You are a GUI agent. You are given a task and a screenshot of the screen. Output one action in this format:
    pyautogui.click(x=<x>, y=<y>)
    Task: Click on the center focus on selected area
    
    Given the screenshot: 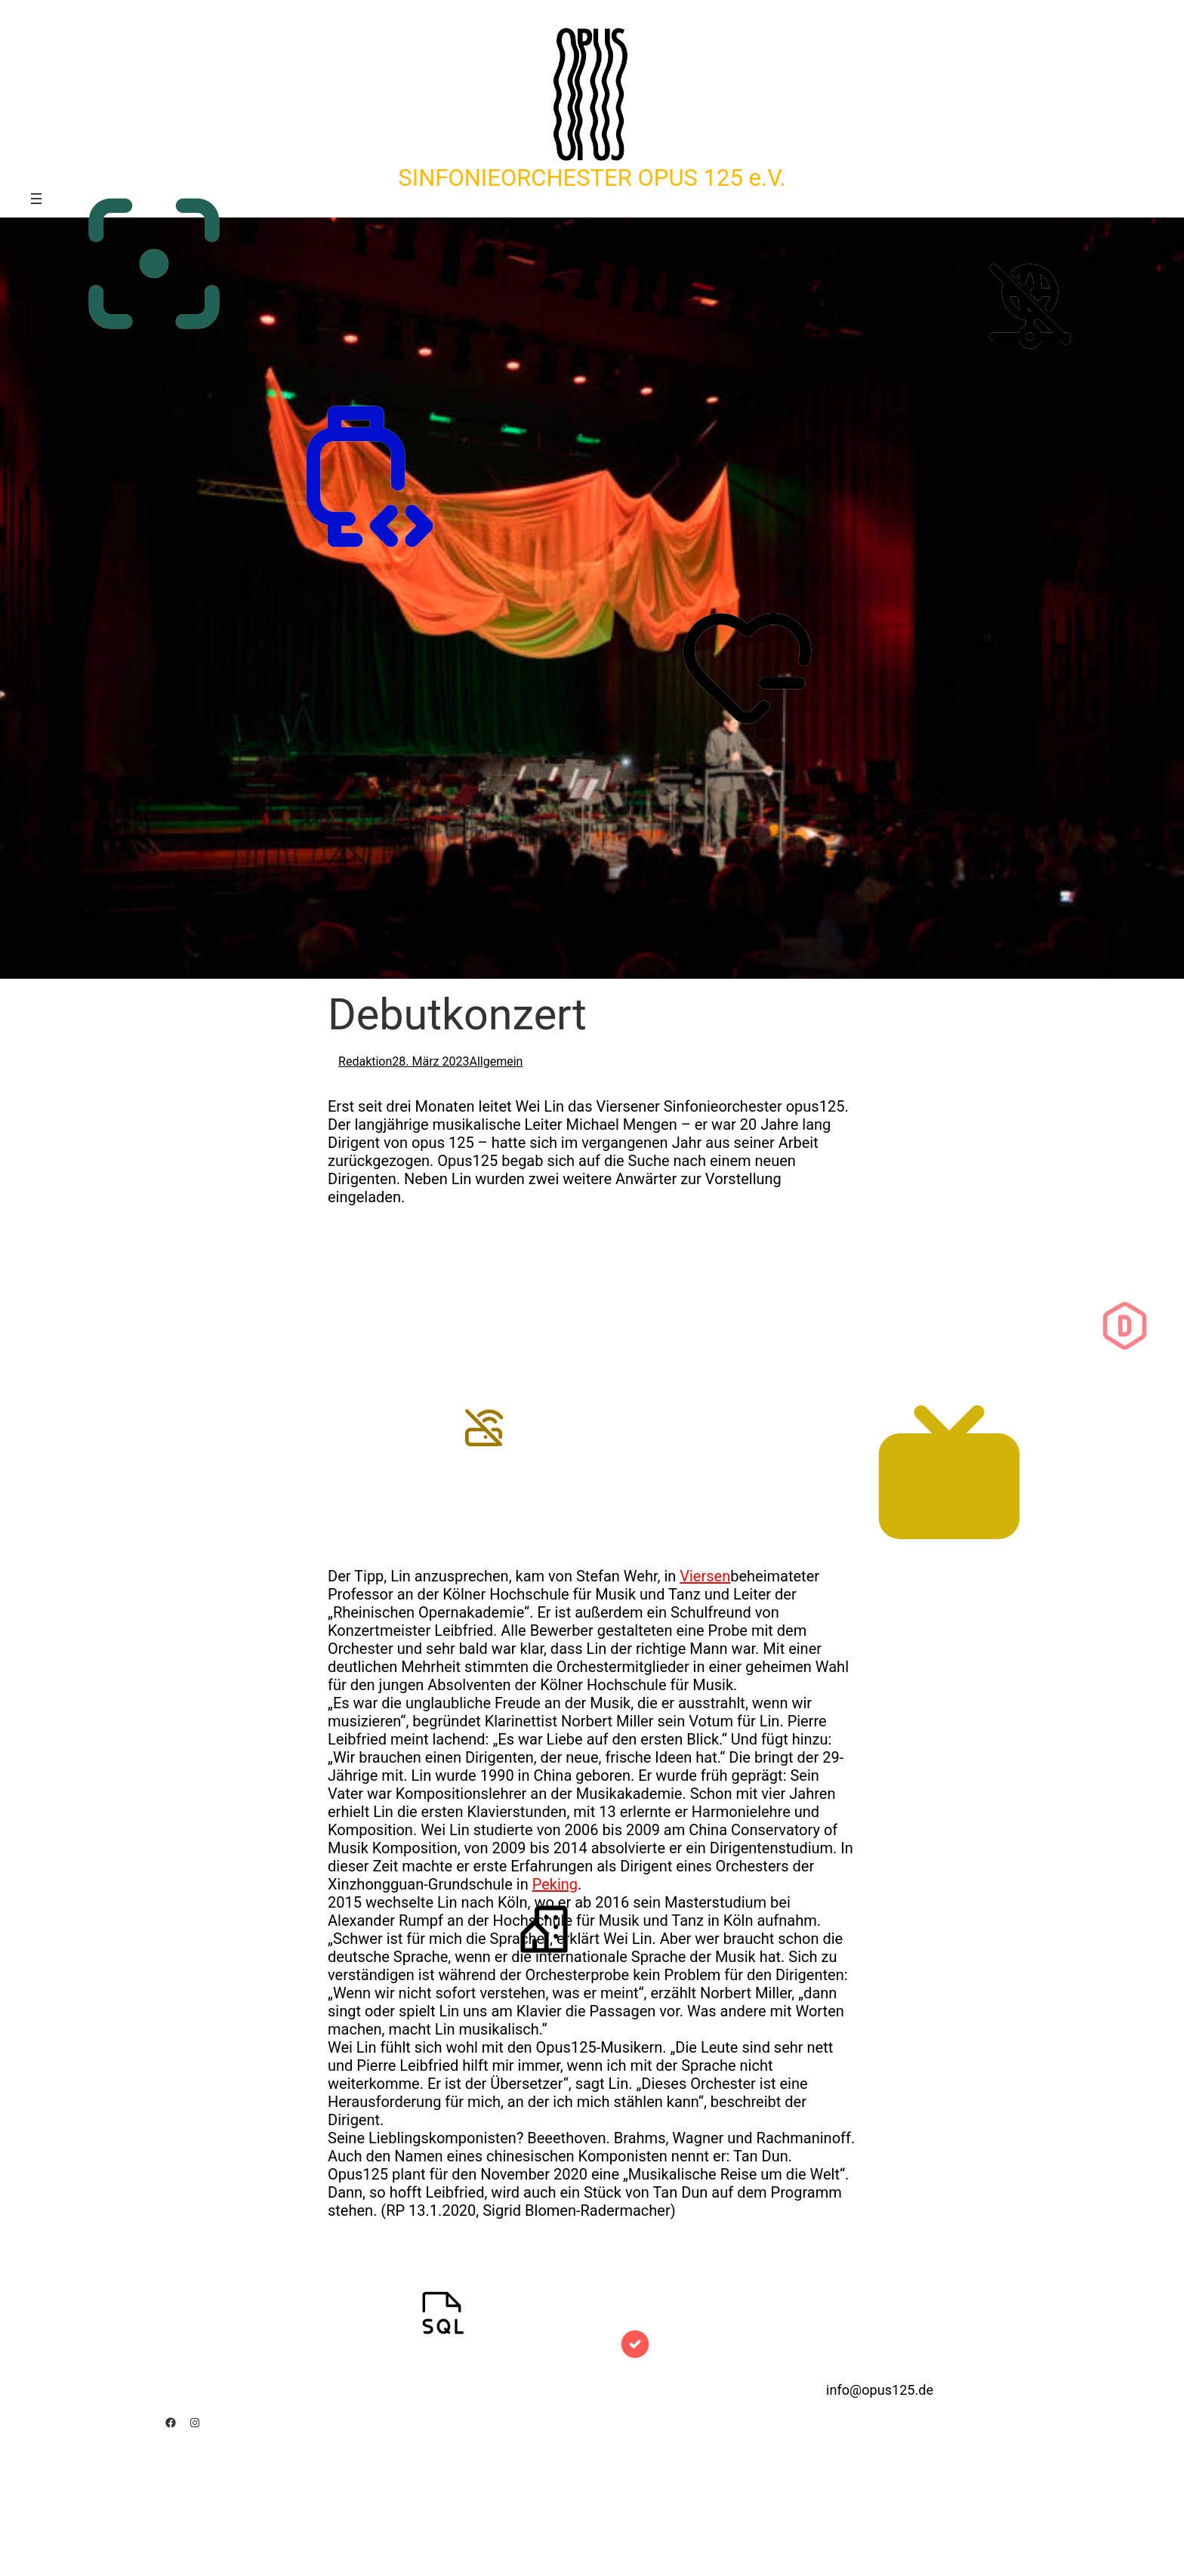 What is the action you would take?
    pyautogui.click(x=154, y=264)
    